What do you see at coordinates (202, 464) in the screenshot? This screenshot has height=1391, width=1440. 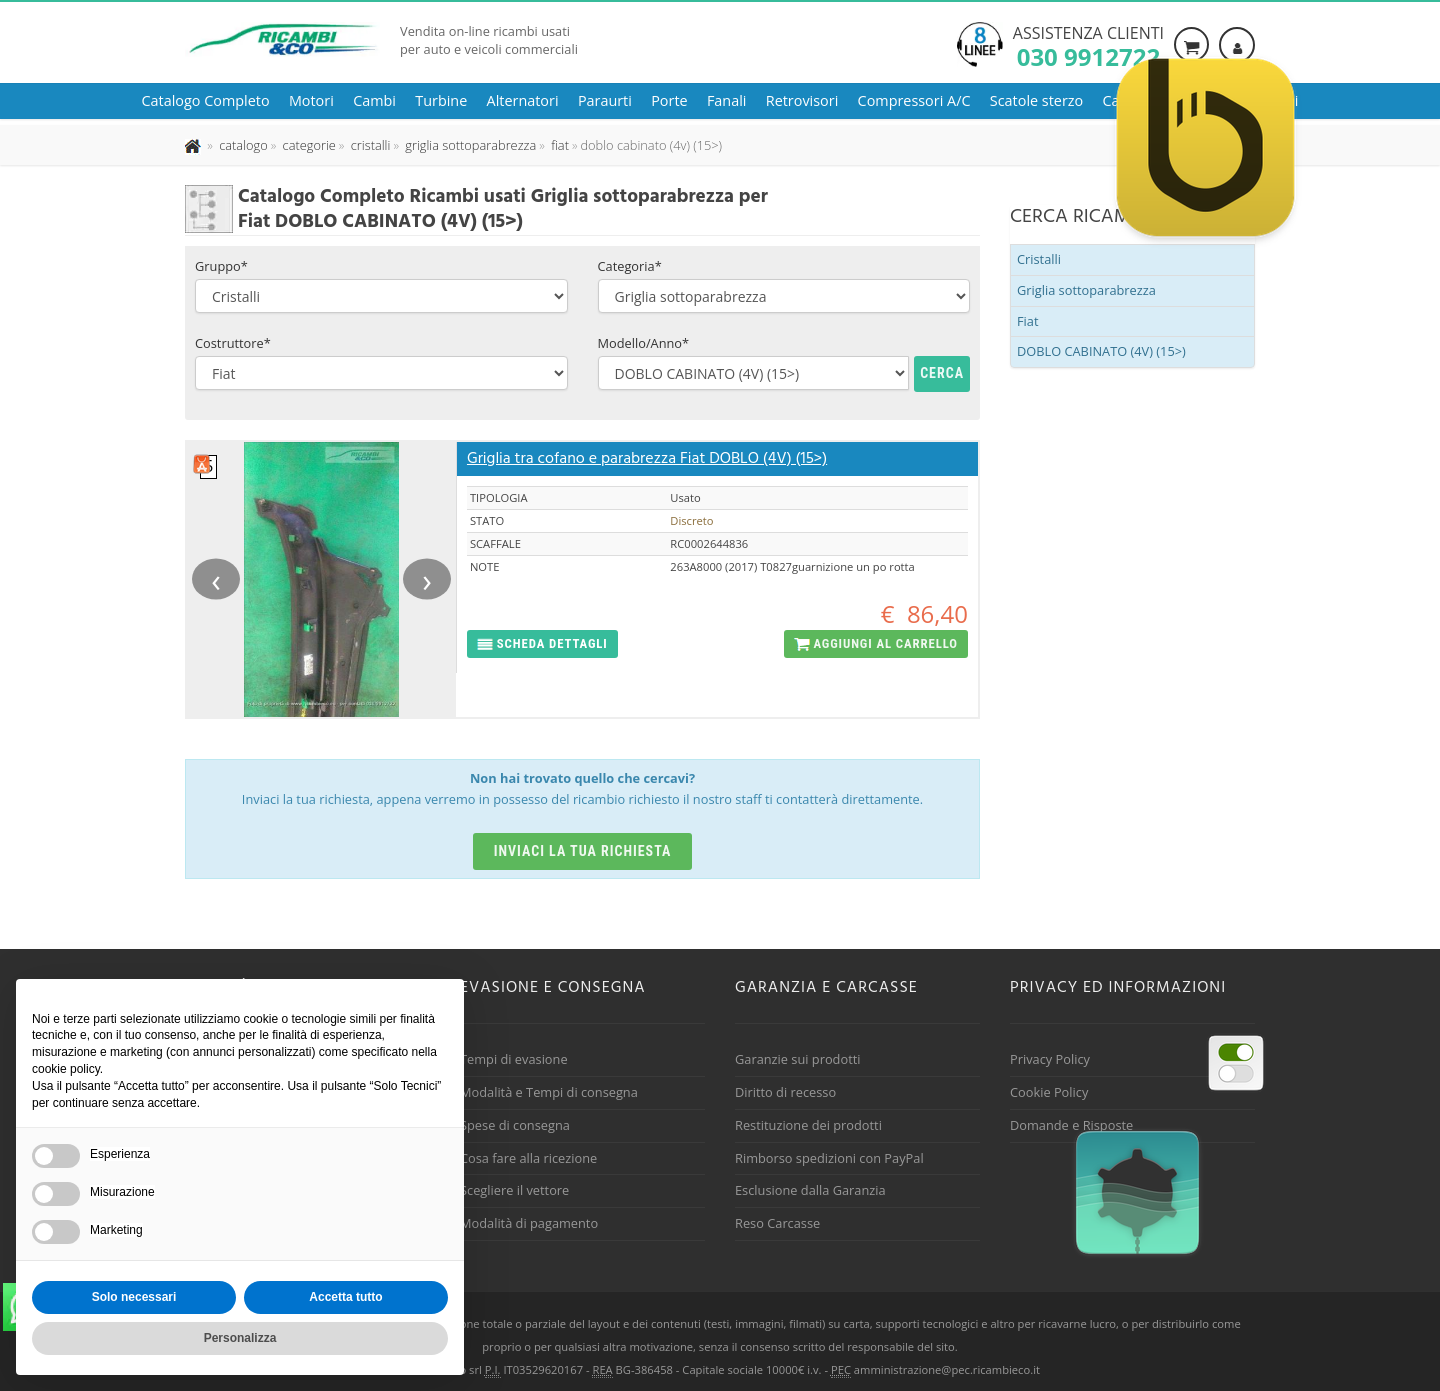 I see `open the app center to browse and install applications` at bounding box center [202, 464].